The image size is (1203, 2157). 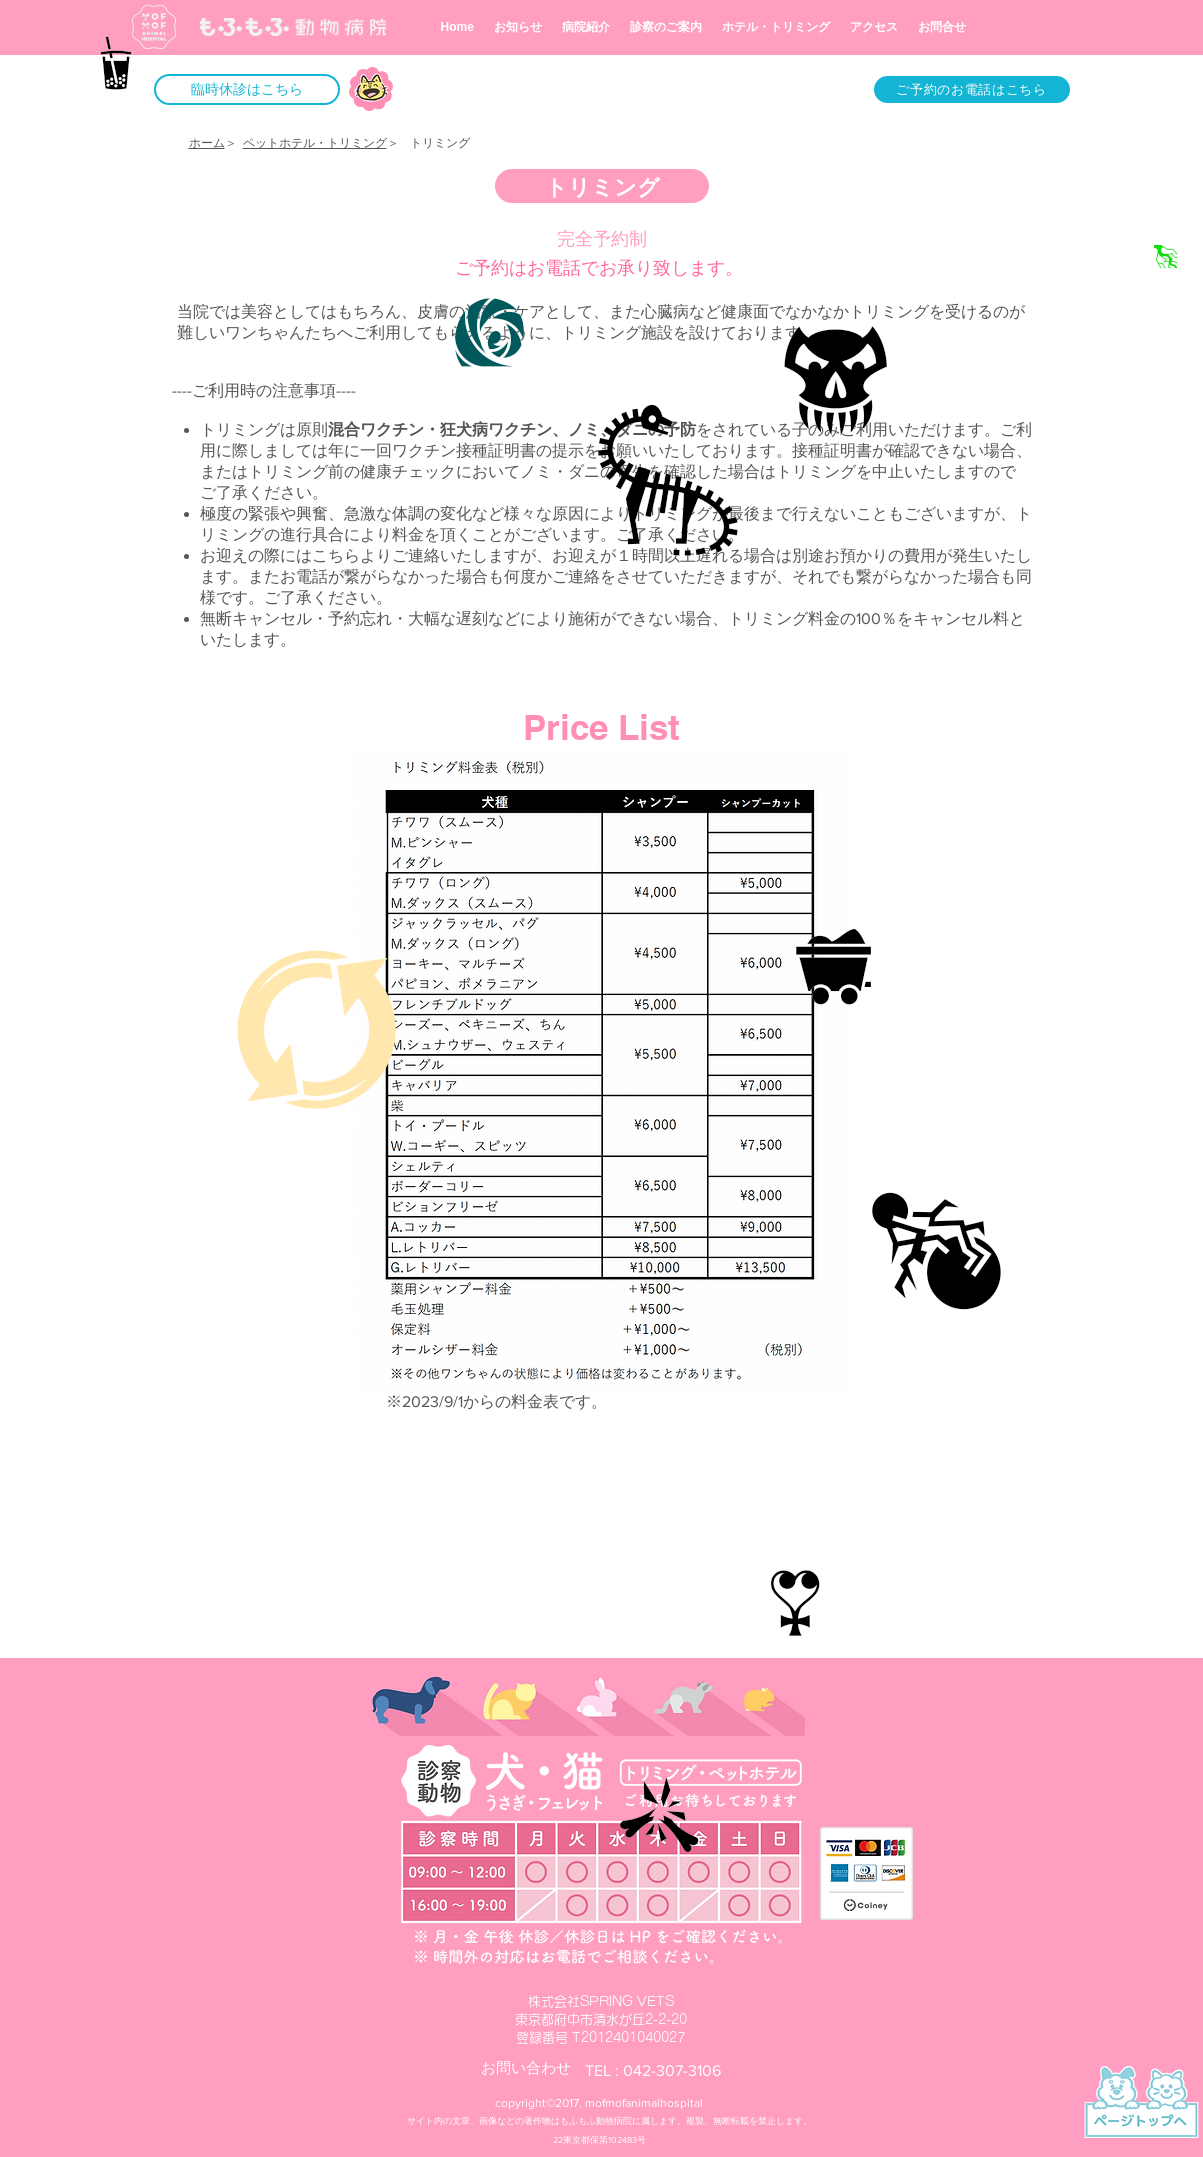 I want to click on order bubble tea or boba drinks, so click(x=116, y=63).